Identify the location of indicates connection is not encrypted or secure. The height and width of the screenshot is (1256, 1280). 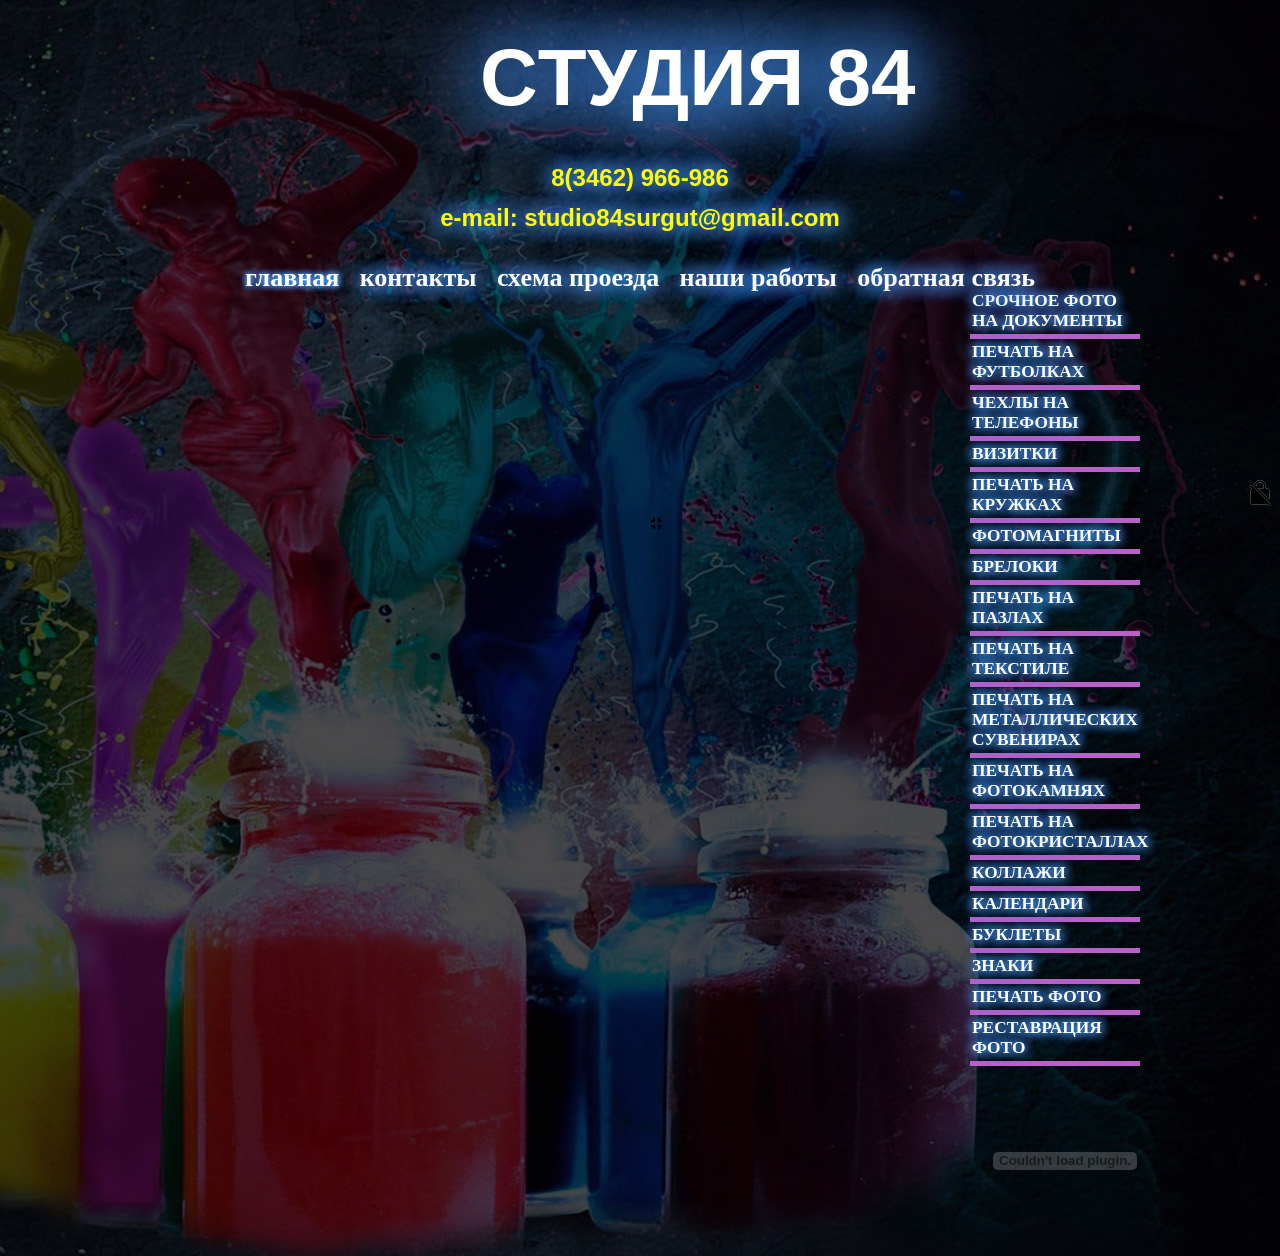
(1260, 493).